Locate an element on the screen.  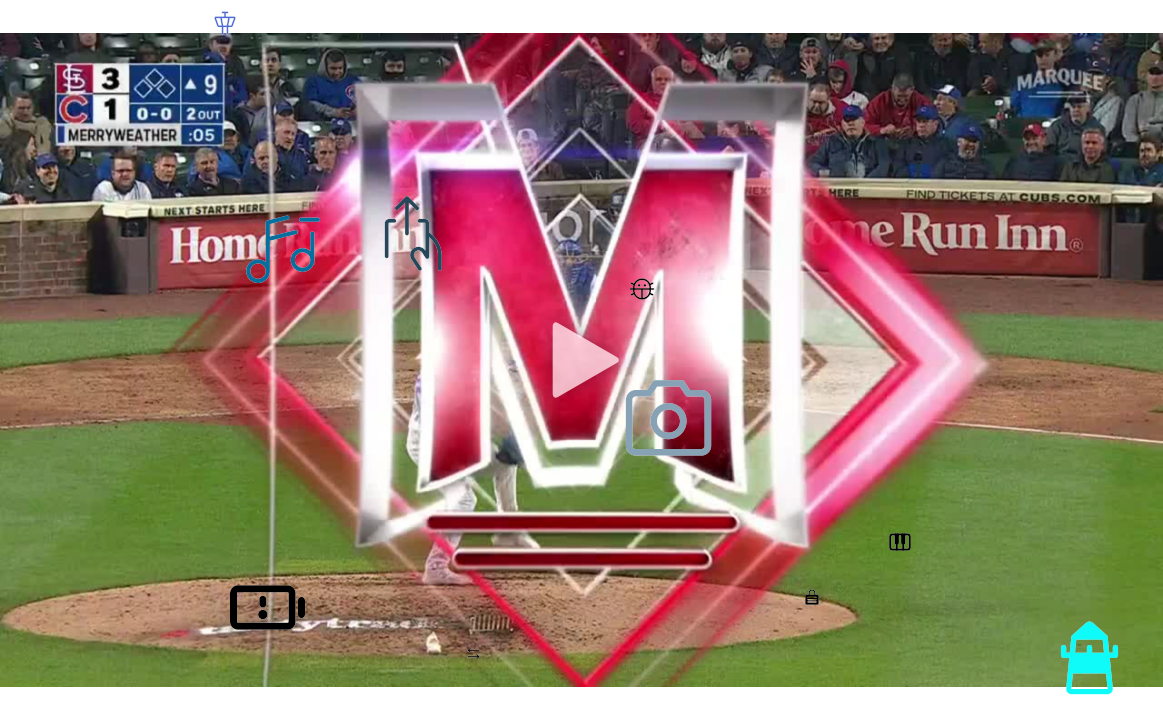
open piano or keyboard instrument app is located at coordinates (900, 542).